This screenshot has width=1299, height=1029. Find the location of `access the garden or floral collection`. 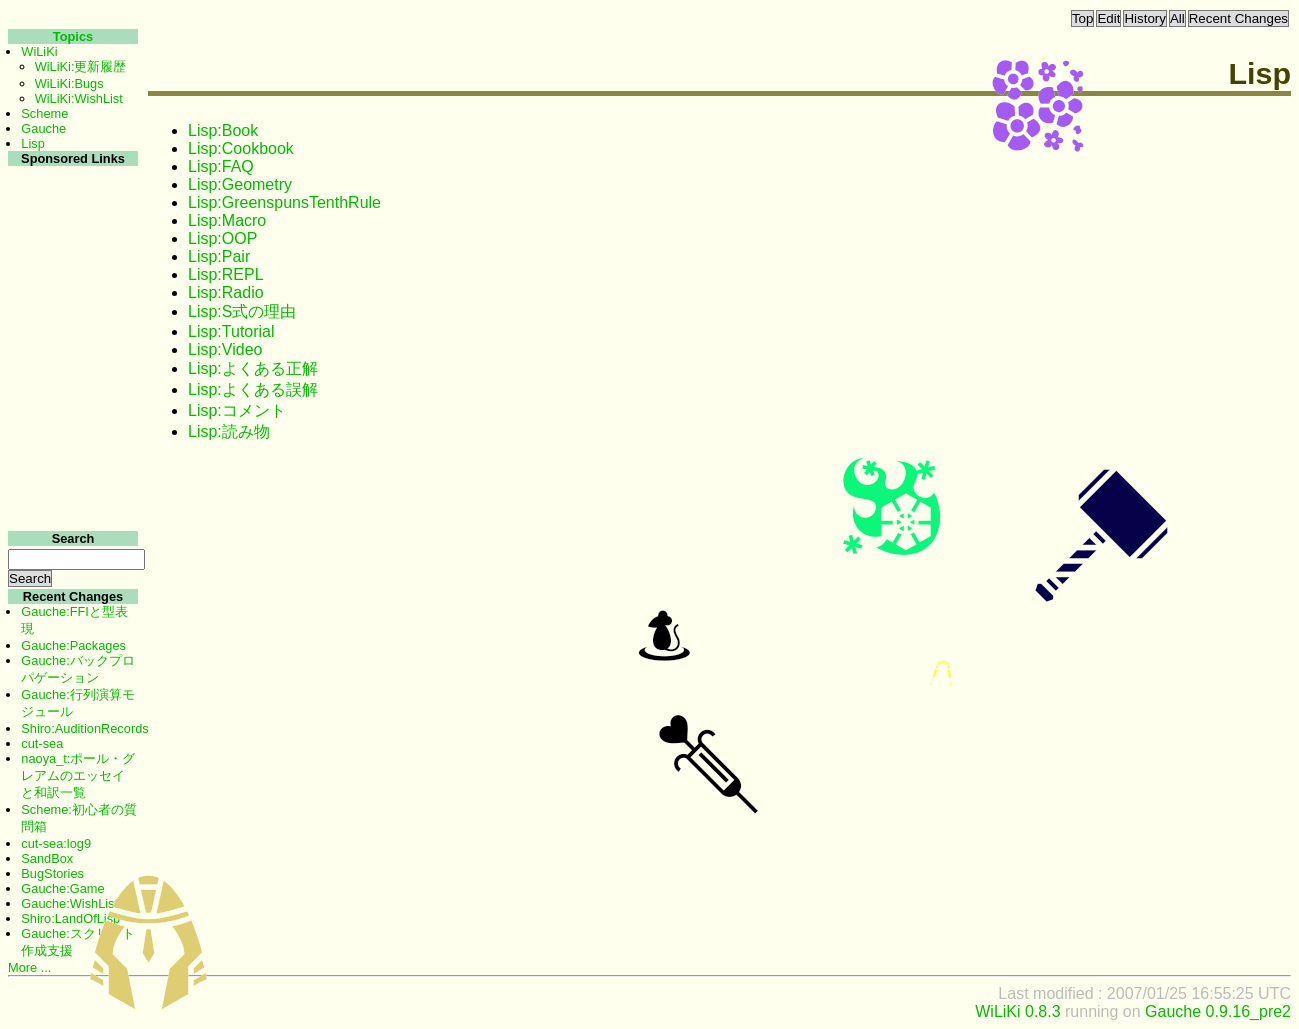

access the garden or floral collection is located at coordinates (1038, 106).